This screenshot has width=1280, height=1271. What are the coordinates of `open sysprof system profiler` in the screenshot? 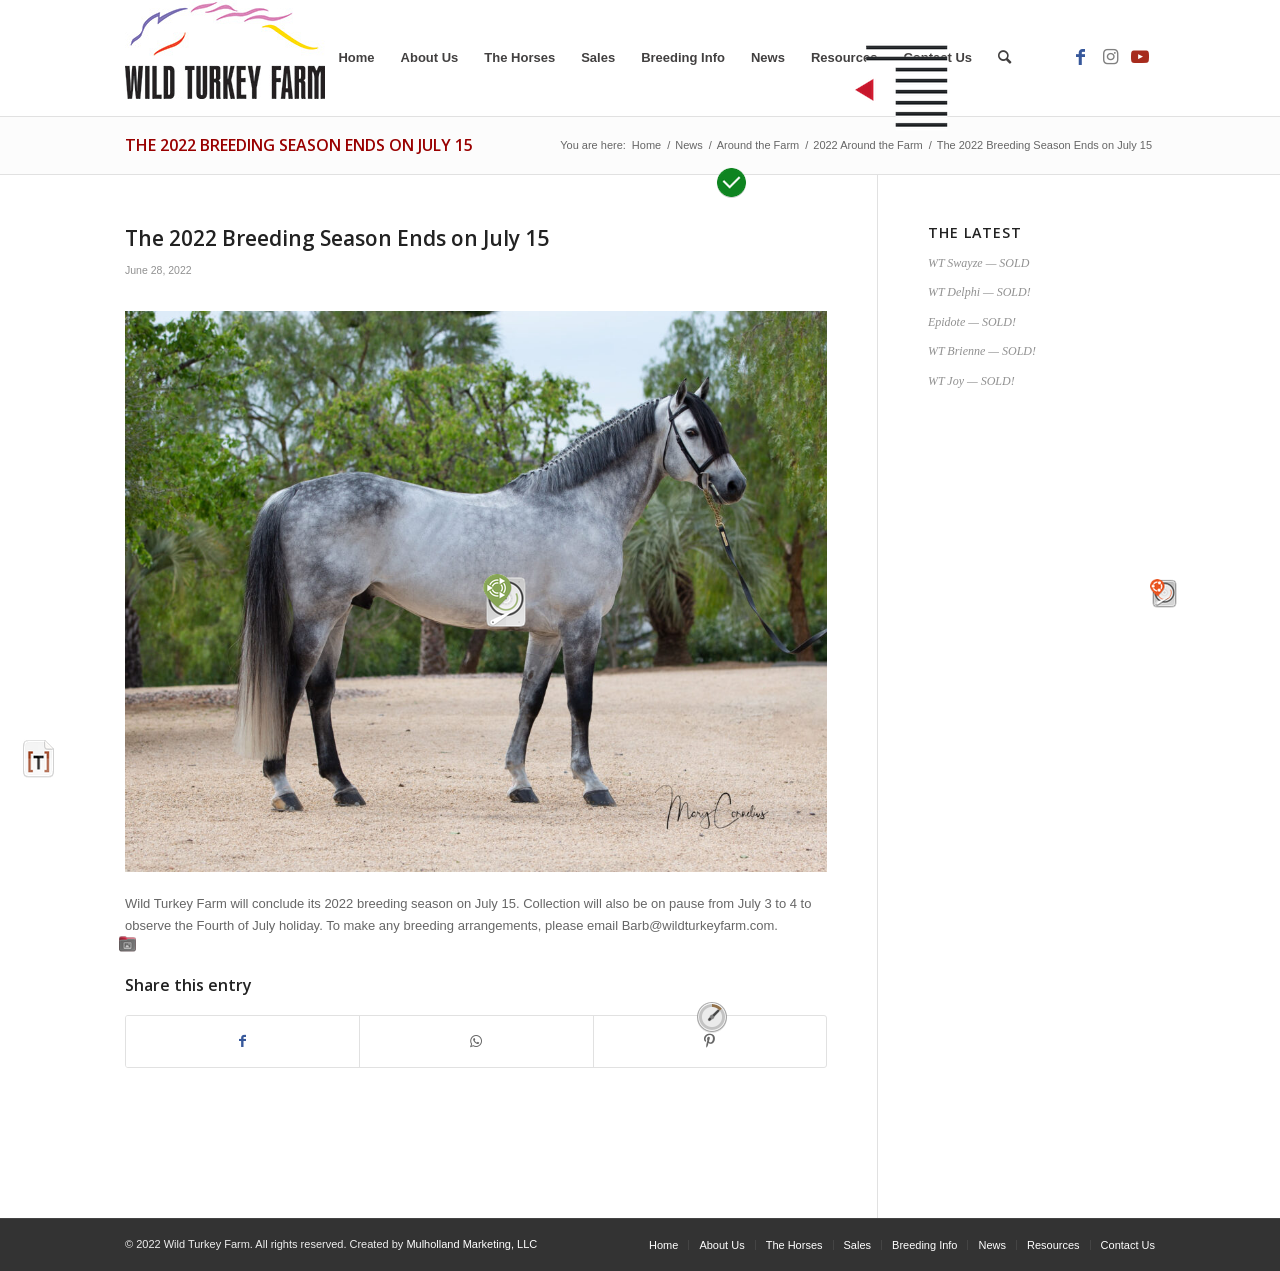 It's located at (712, 1017).